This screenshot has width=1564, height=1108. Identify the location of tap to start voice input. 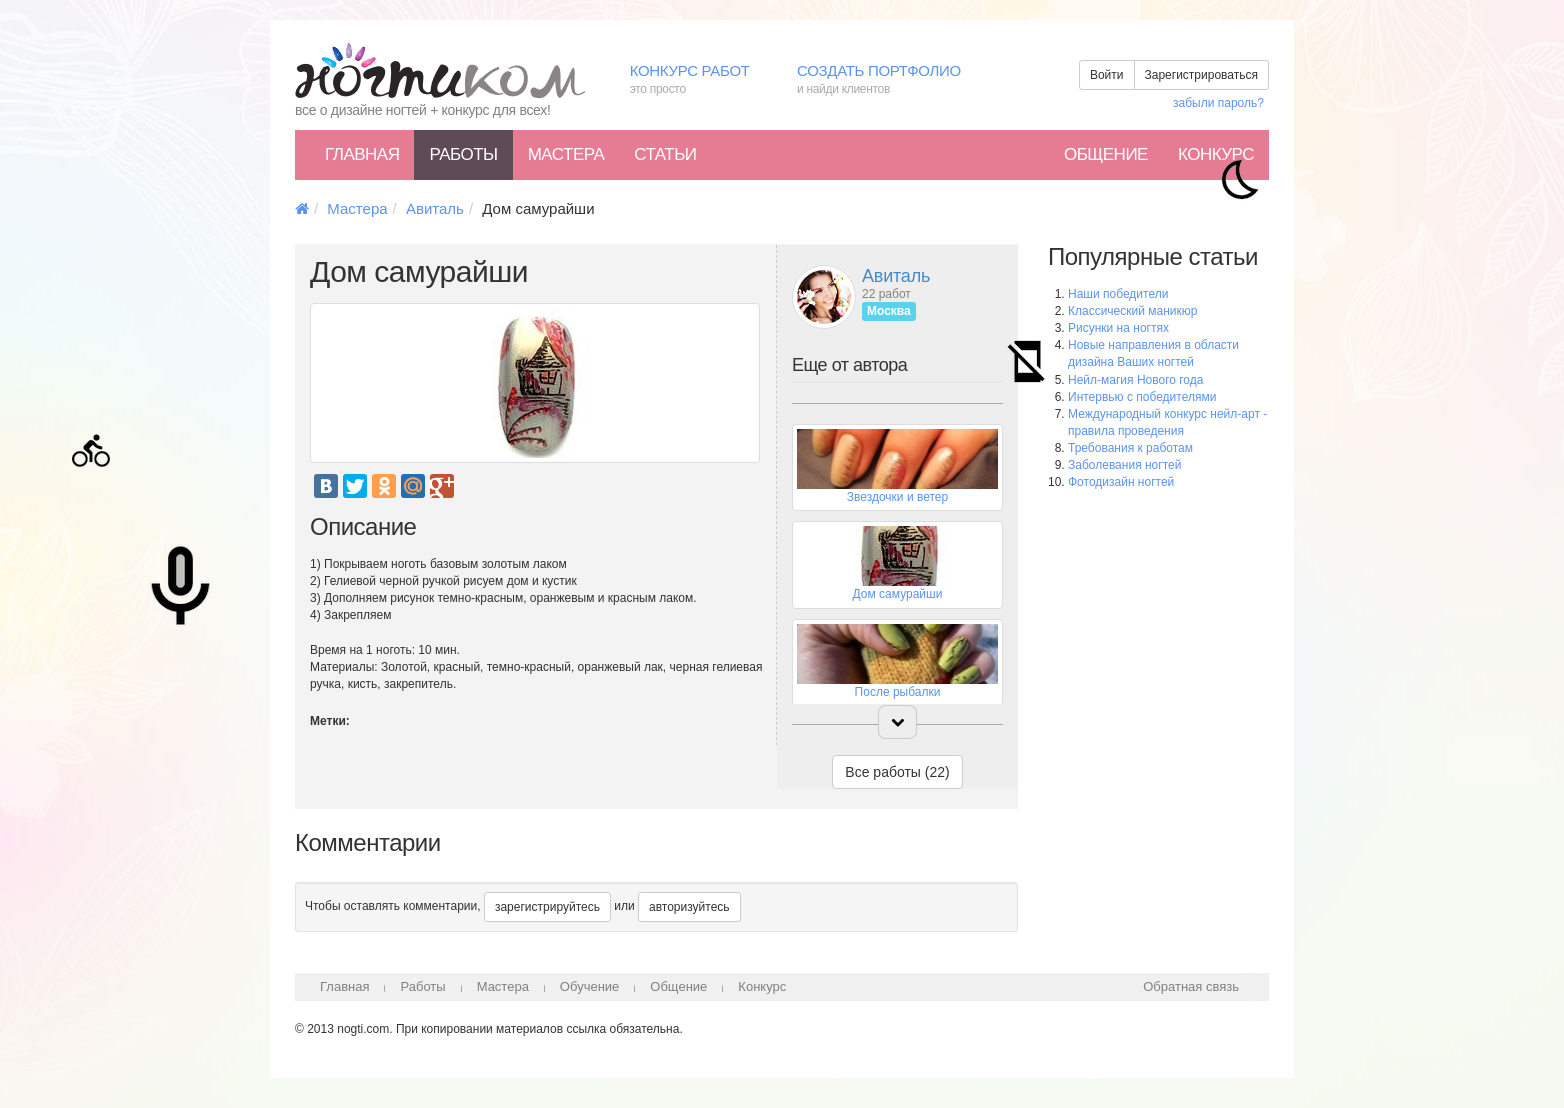
(180, 587).